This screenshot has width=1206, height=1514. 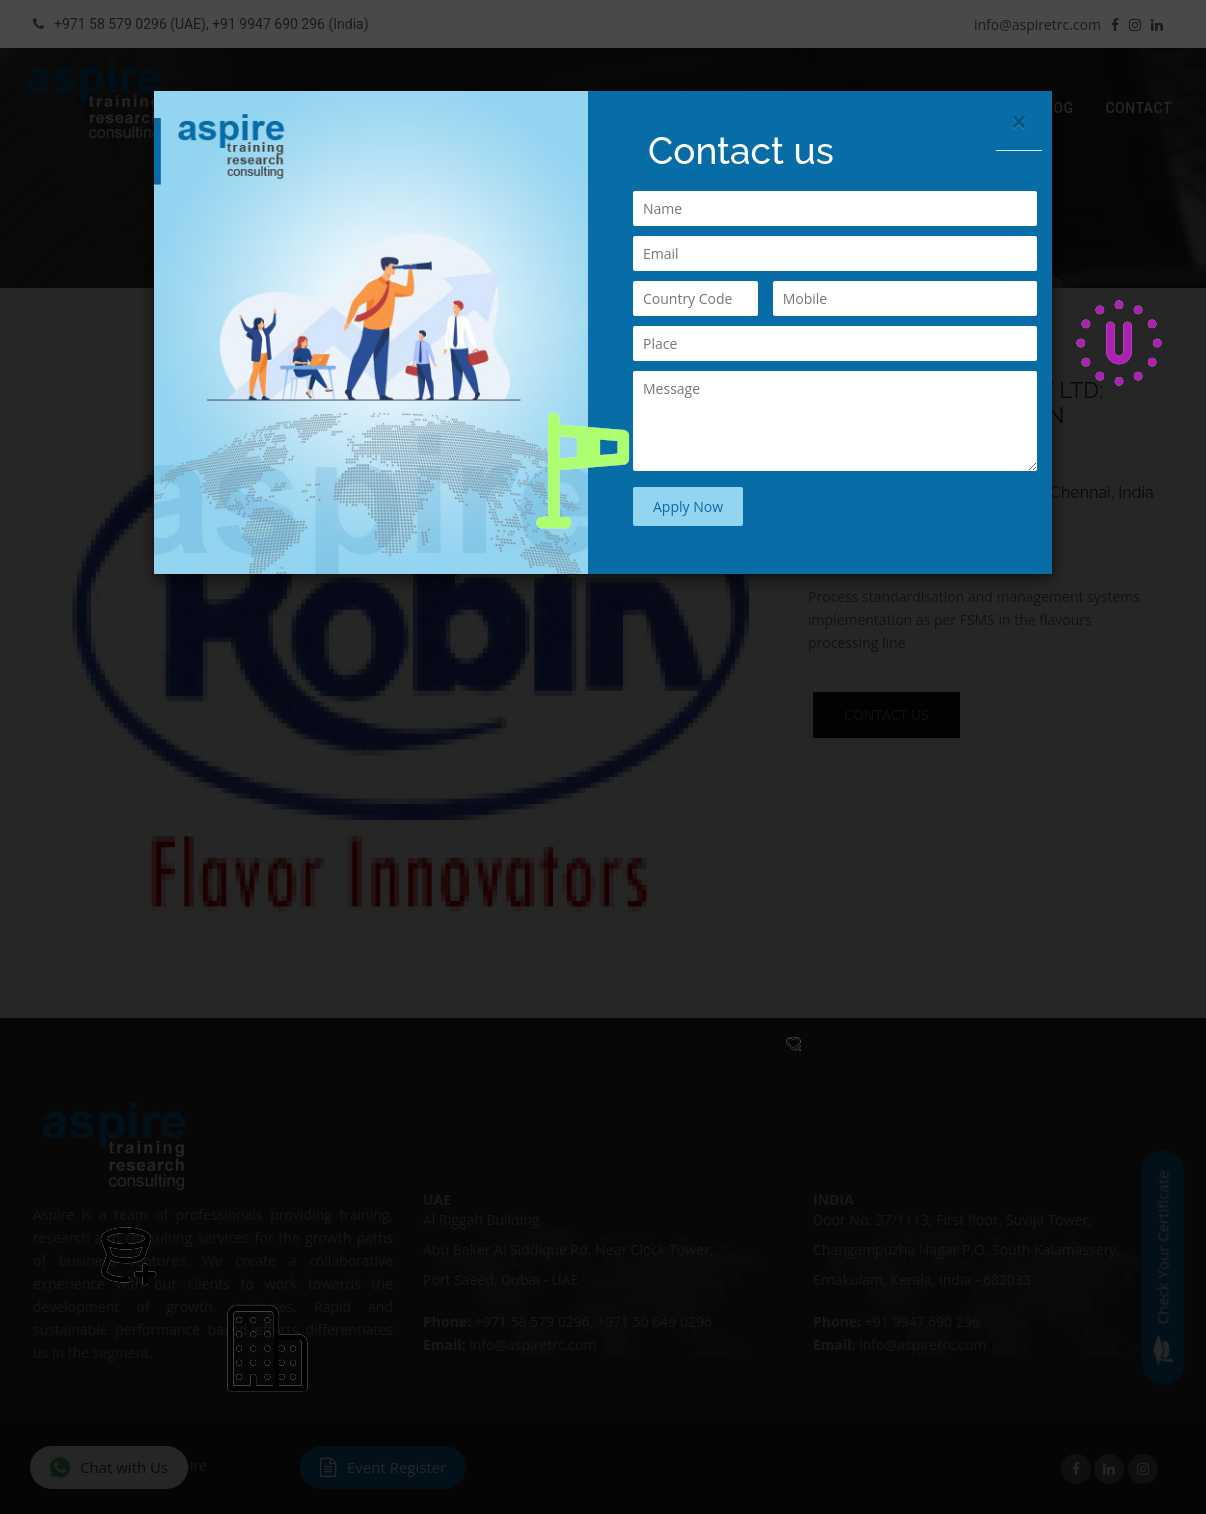 What do you see at coordinates (793, 1043) in the screenshot?
I see `view discounted favorites or wishlist items` at bounding box center [793, 1043].